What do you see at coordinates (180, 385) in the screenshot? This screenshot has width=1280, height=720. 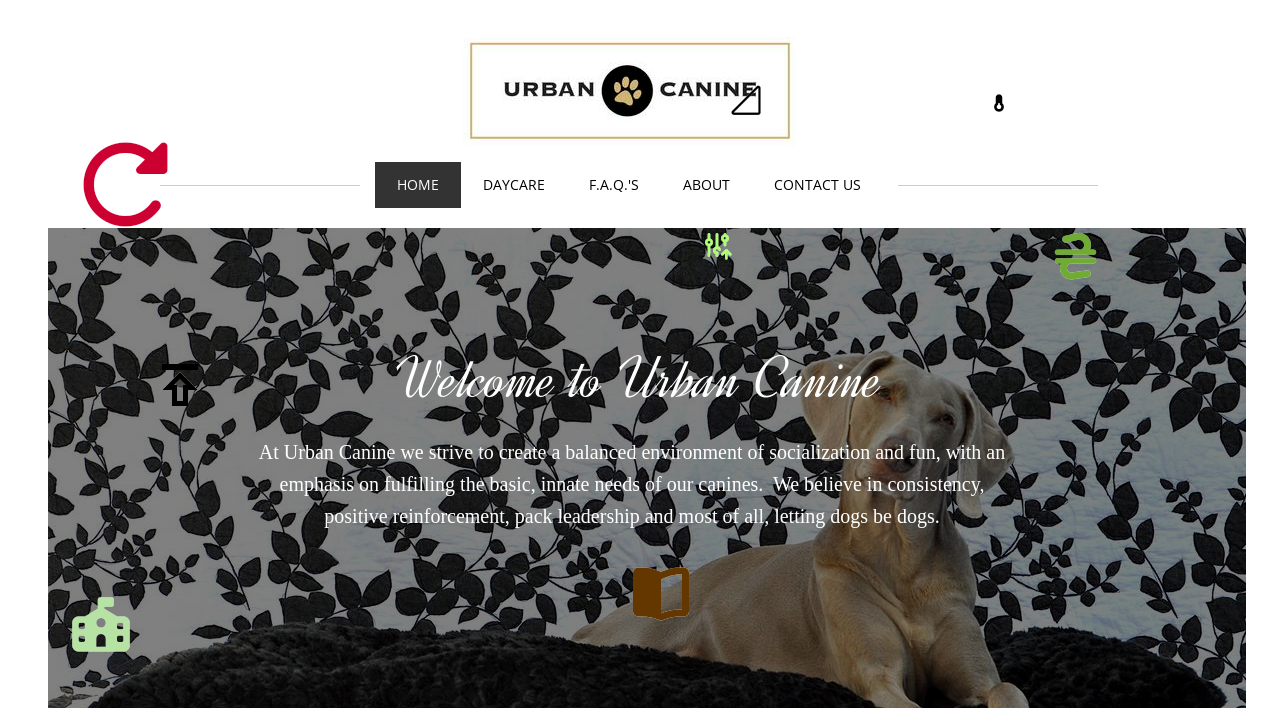 I see `publish or upload content` at bounding box center [180, 385].